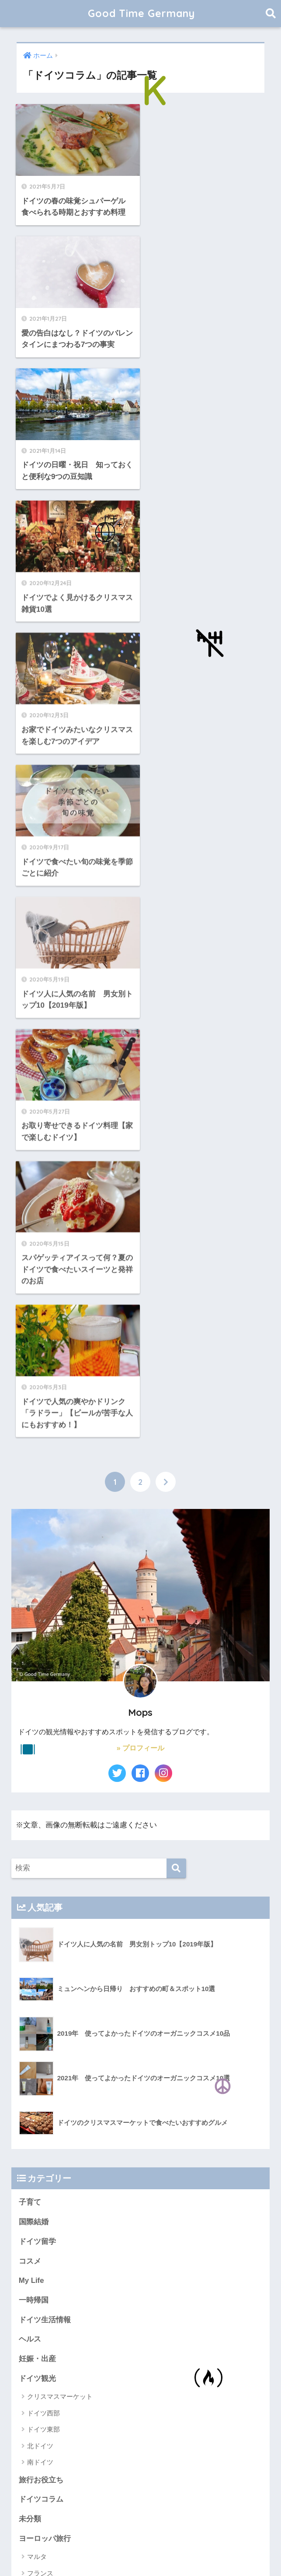 This screenshot has height=2576, width=281. What do you see at coordinates (222, 2086) in the screenshot?
I see `indicates a peaceful or non-violent state` at bounding box center [222, 2086].